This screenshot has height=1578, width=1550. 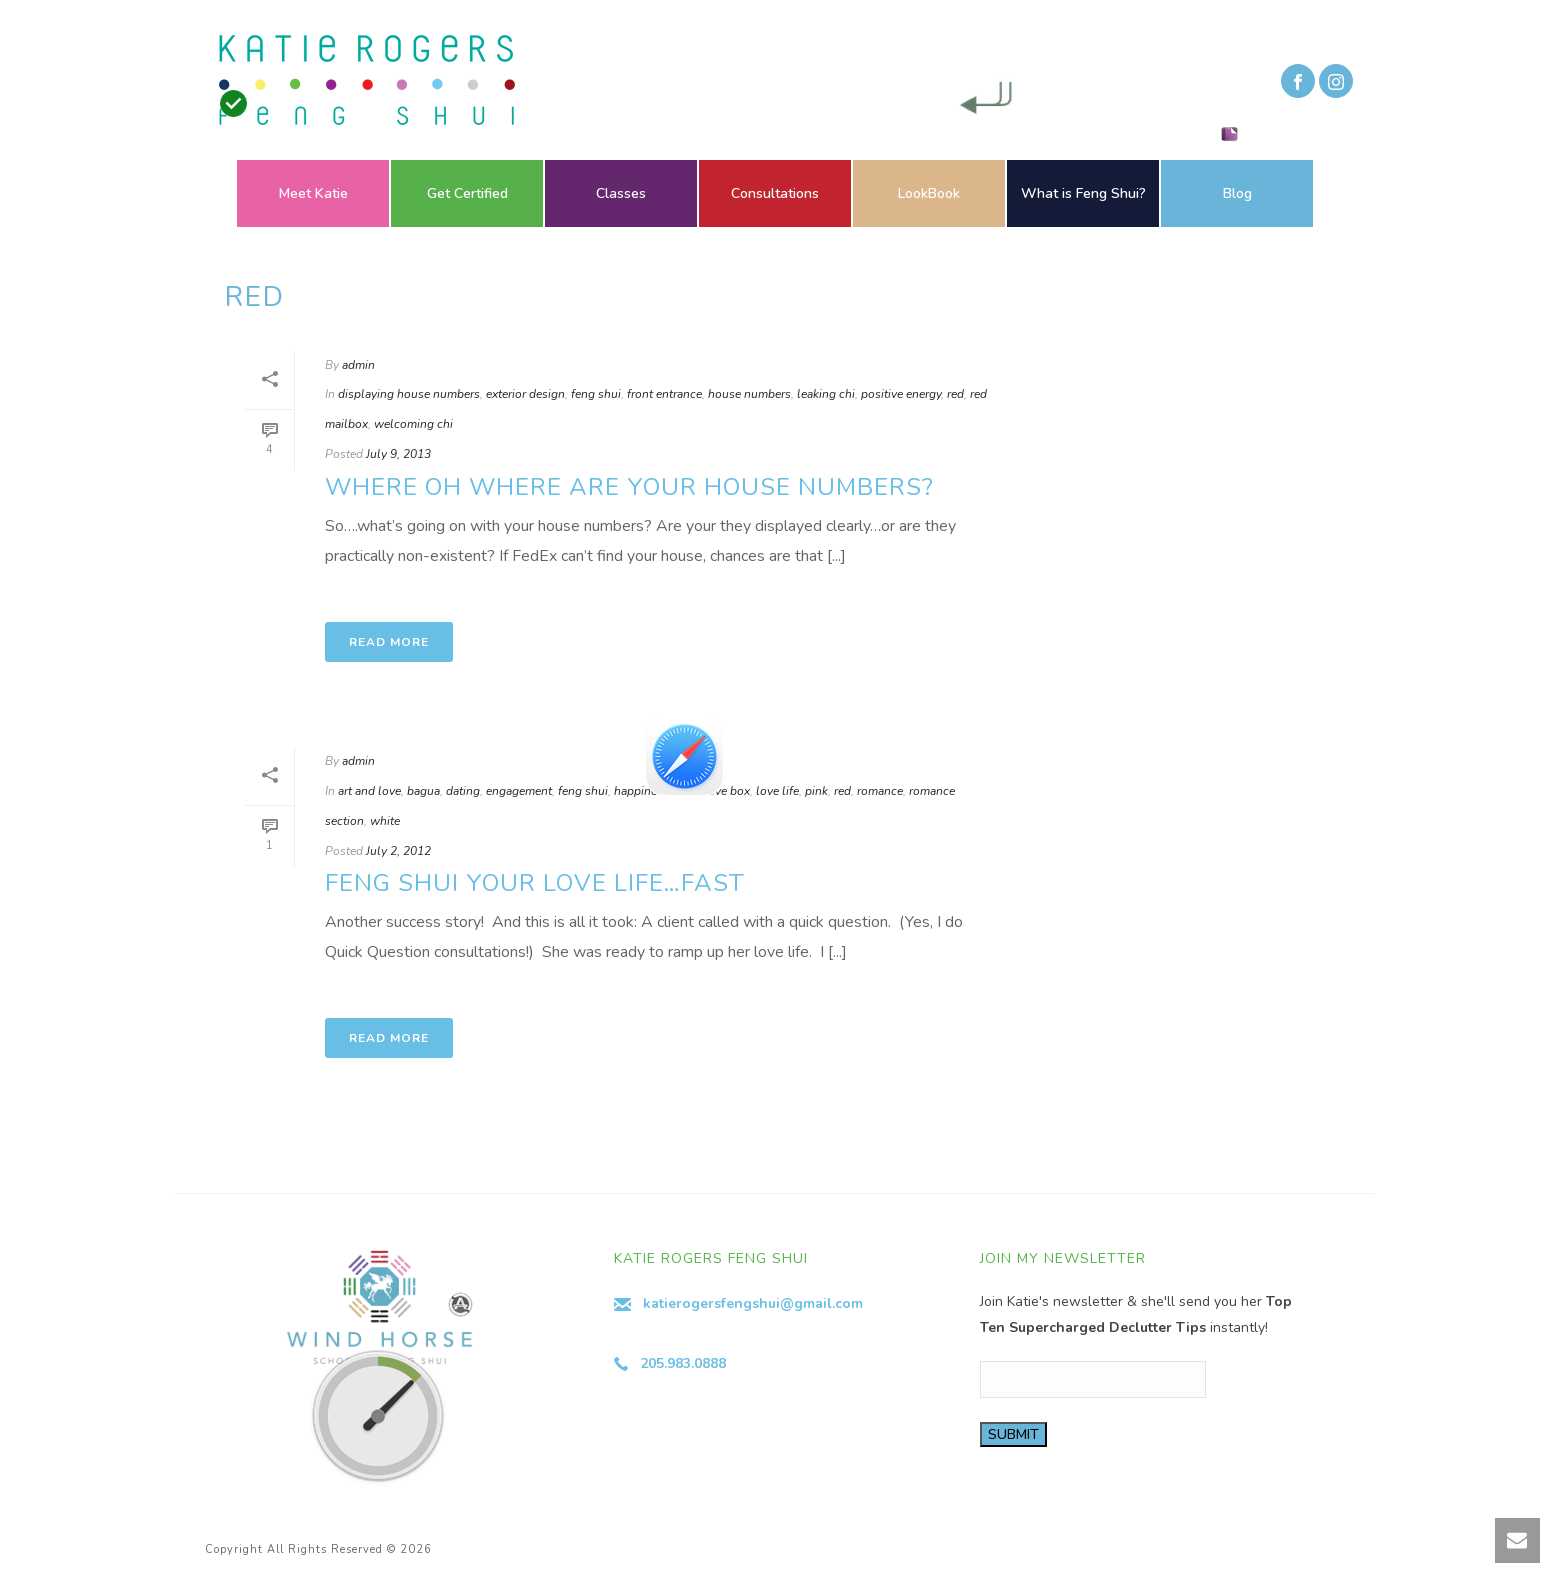 What do you see at coordinates (1229, 133) in the screenshot?
I see `change desktop wallpaper settings` at bounding box center [1229, 133].